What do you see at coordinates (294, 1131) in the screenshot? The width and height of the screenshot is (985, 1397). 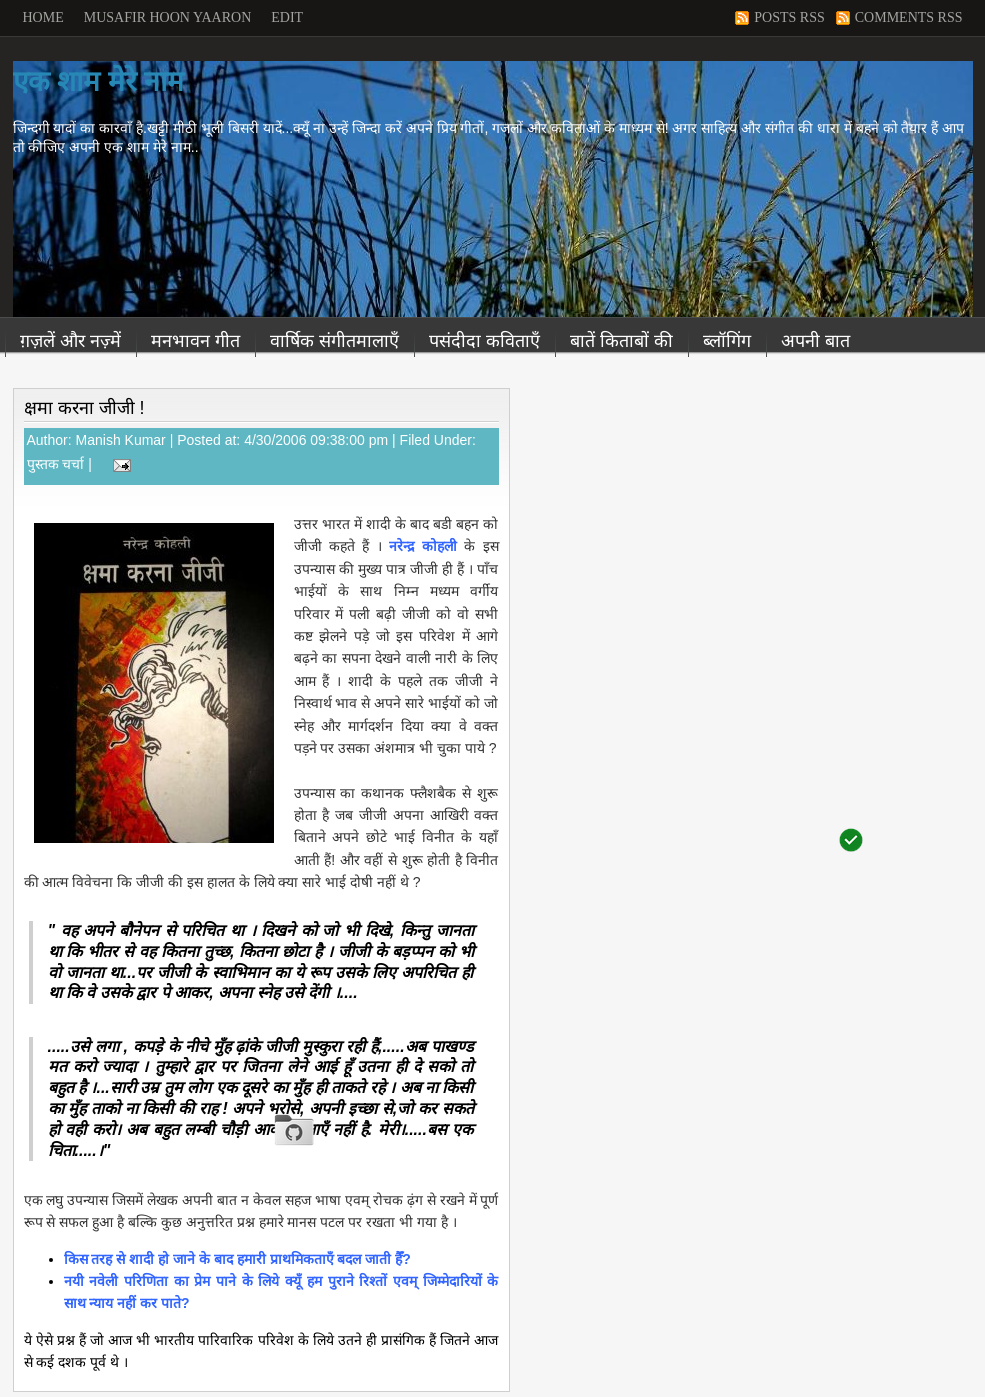 I see `open github repository folder` at bounding box center [294, 1131].